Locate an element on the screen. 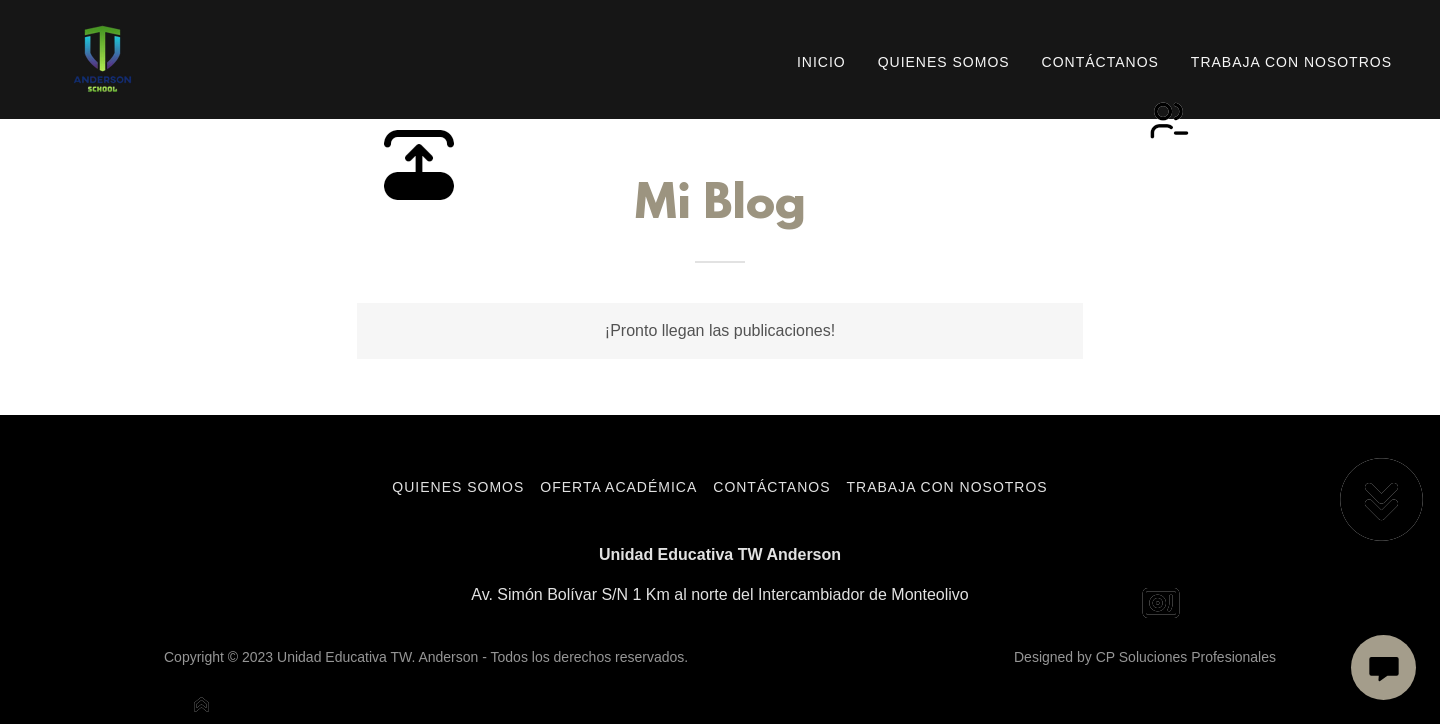  access music or audio player is located at coordinates (1161, 603).